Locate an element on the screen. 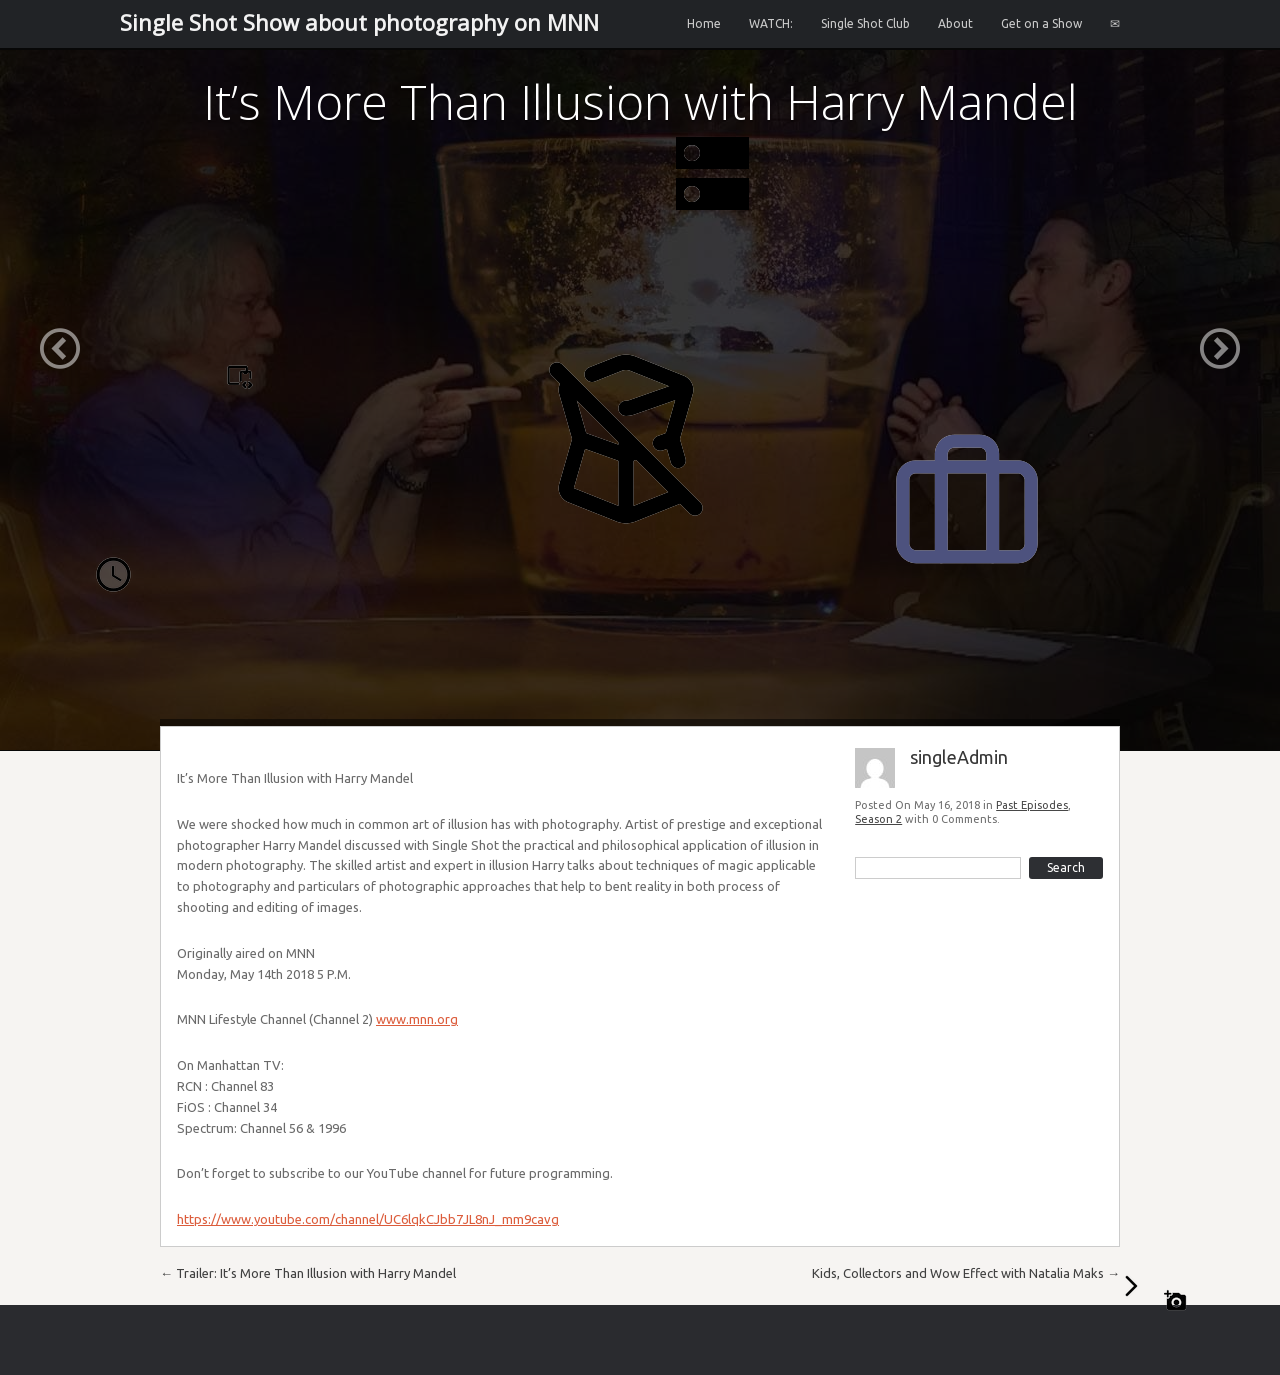 The image size is (1280, 1375). access developer tools across devices is located at coordinates (239, 376).